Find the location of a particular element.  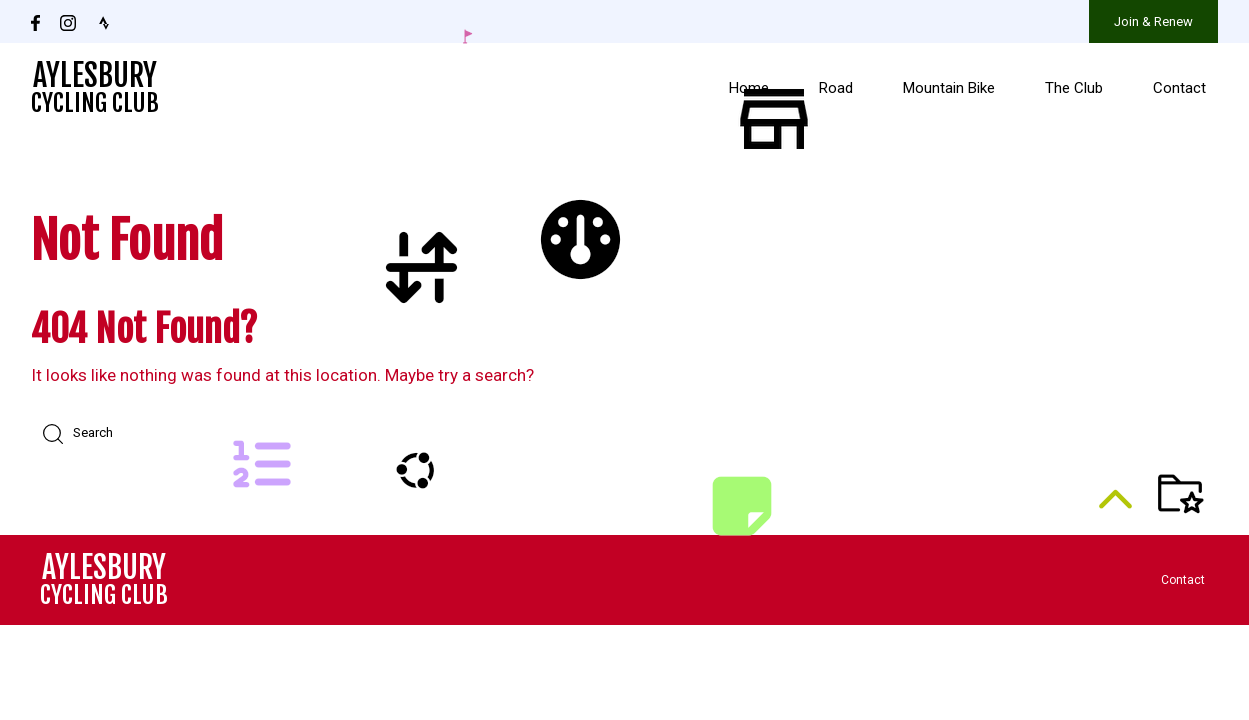

ubuntu operating system logo is located at coordinates (416, 470).